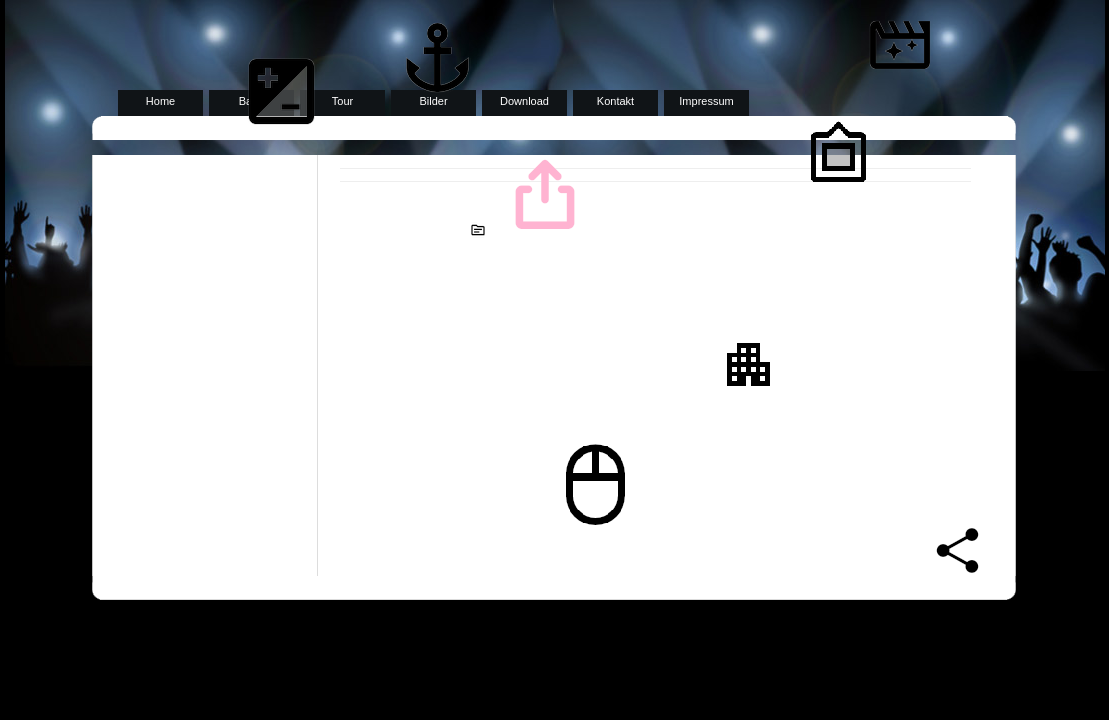  What do you see at coordinates (437, 57) in the screenshot?
I see `anchor a position or element in place` at bounding box center [437, 57].